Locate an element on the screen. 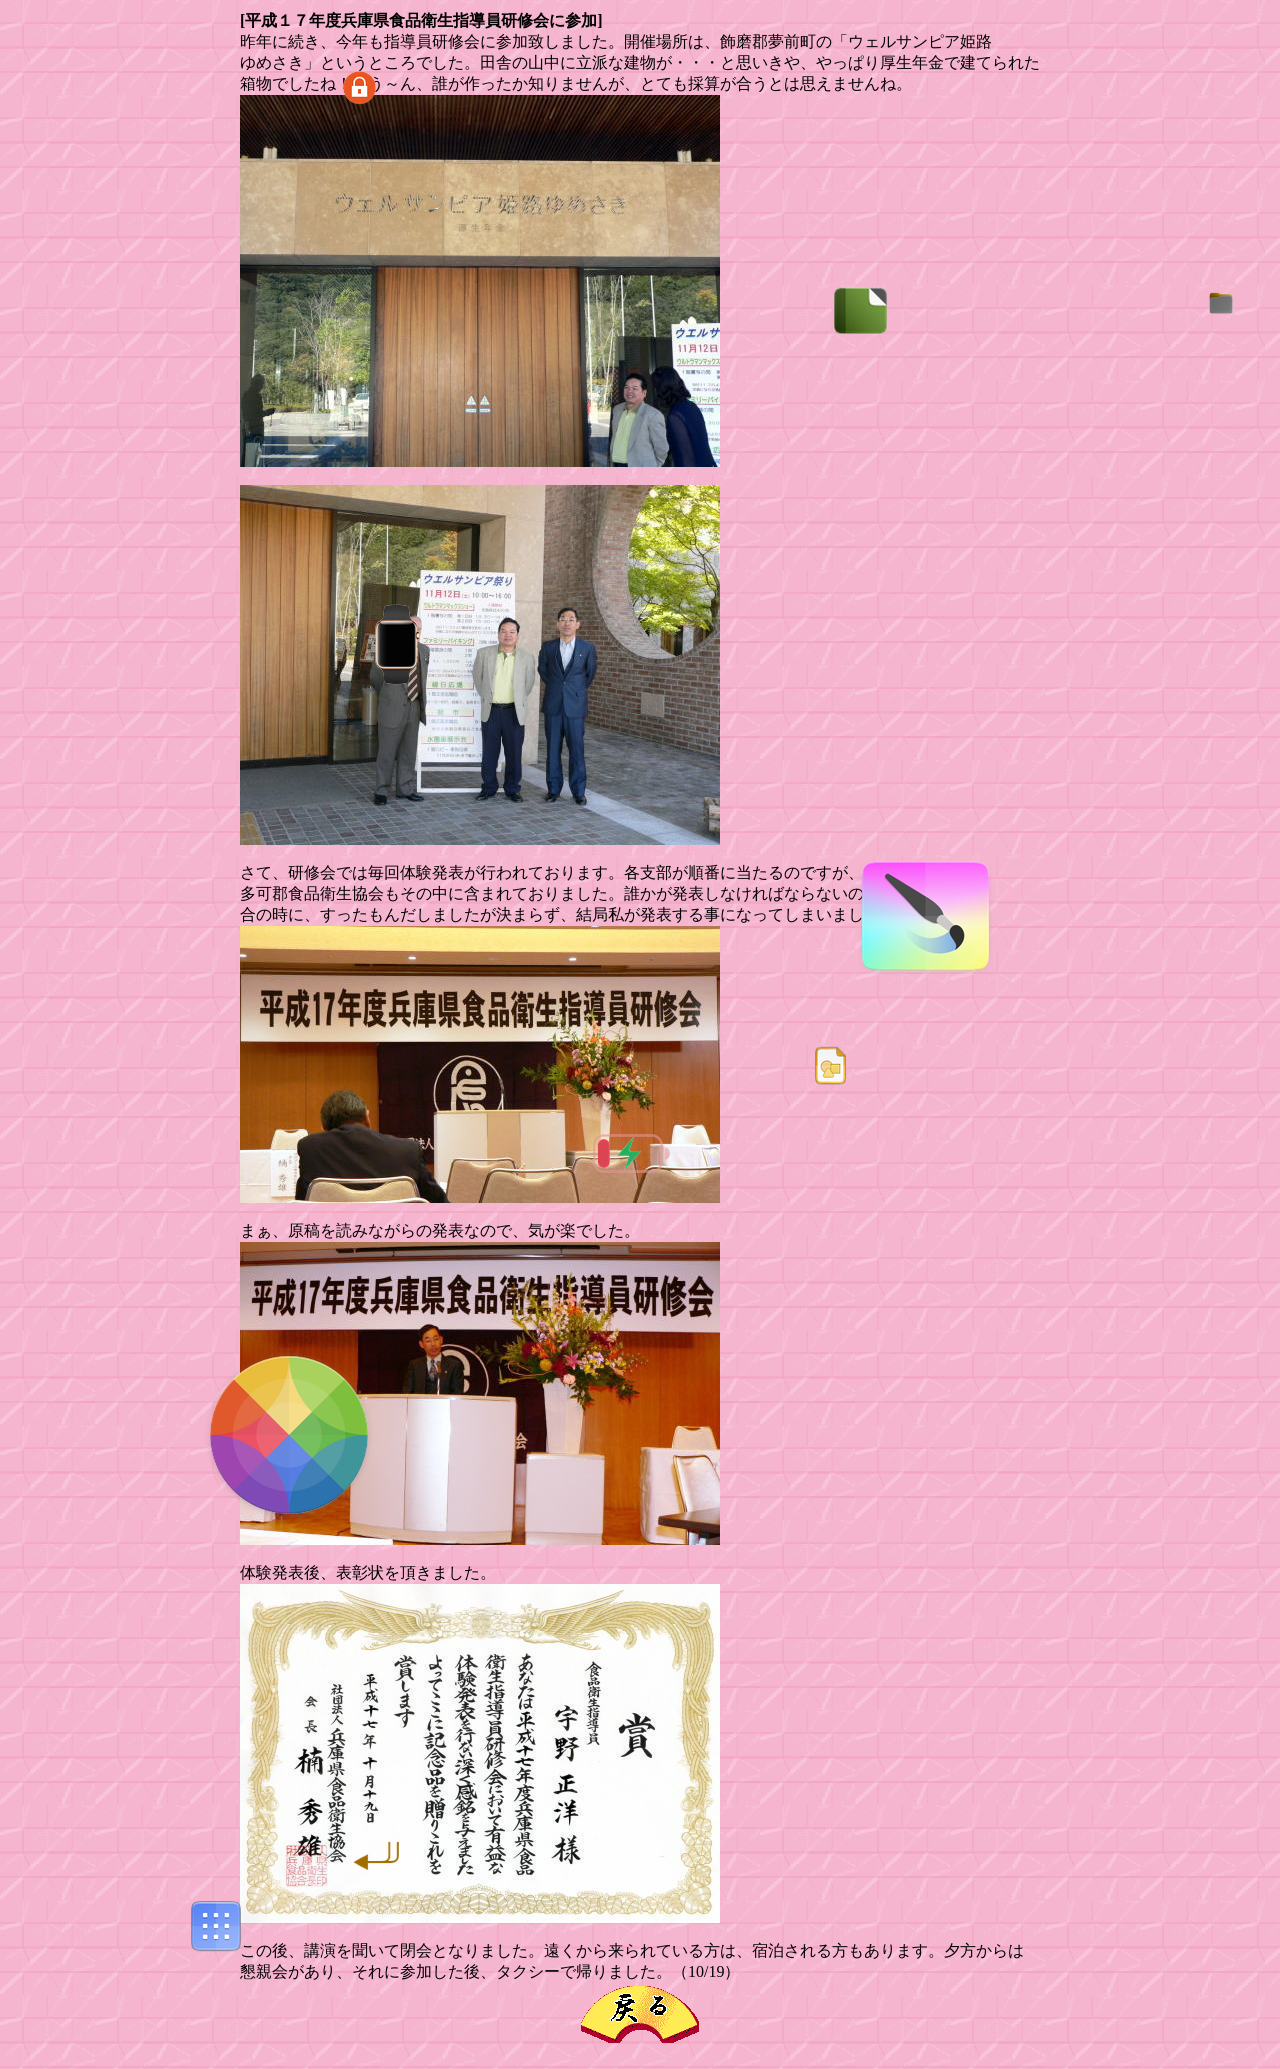 This screenshot has height=2069, width=1280. open color preferences or theme settings is located at coordinates (289, 1435).